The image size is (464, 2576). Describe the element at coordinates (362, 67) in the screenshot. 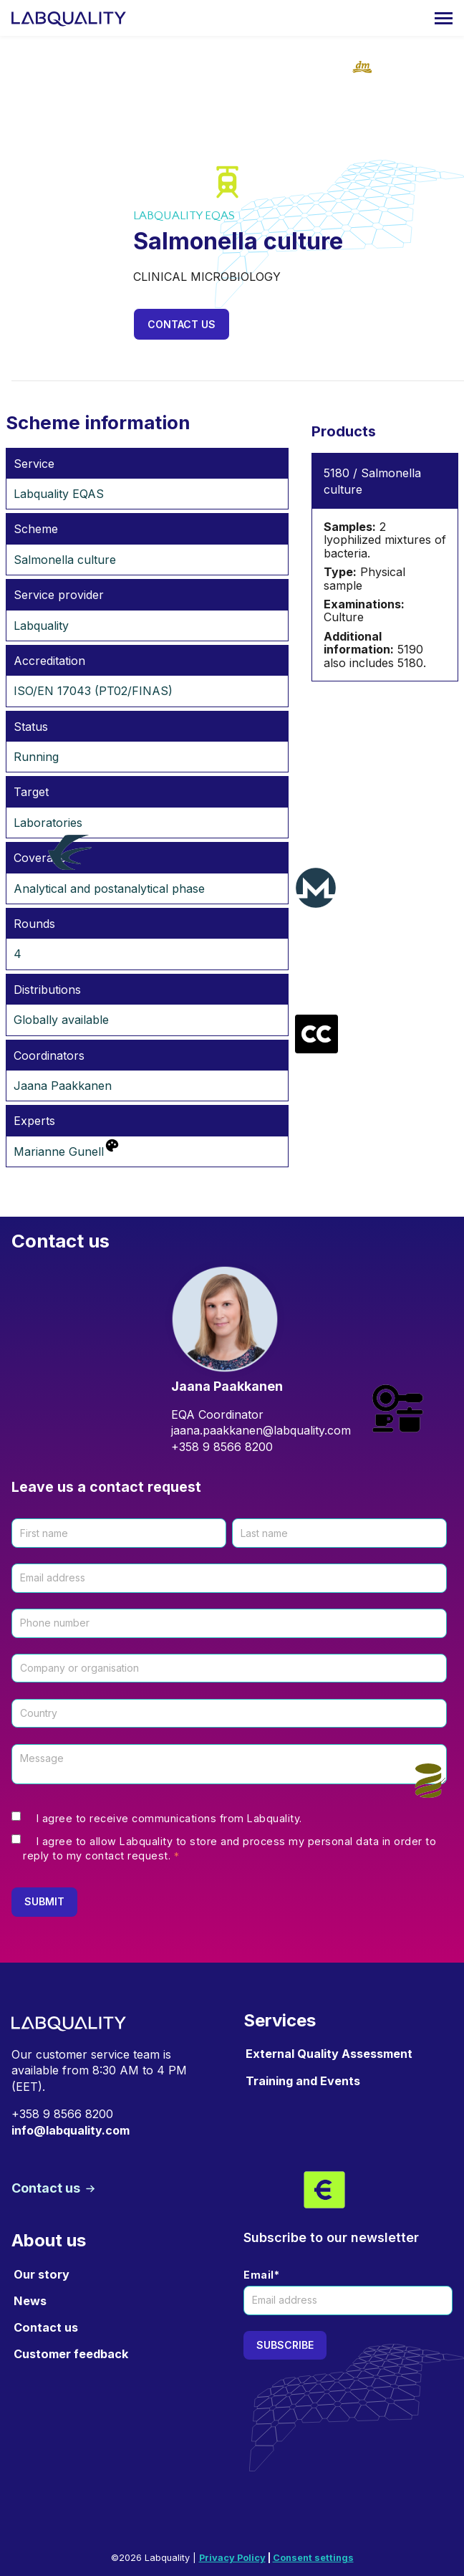

I see `dm drogerie markt company logo` at that location.